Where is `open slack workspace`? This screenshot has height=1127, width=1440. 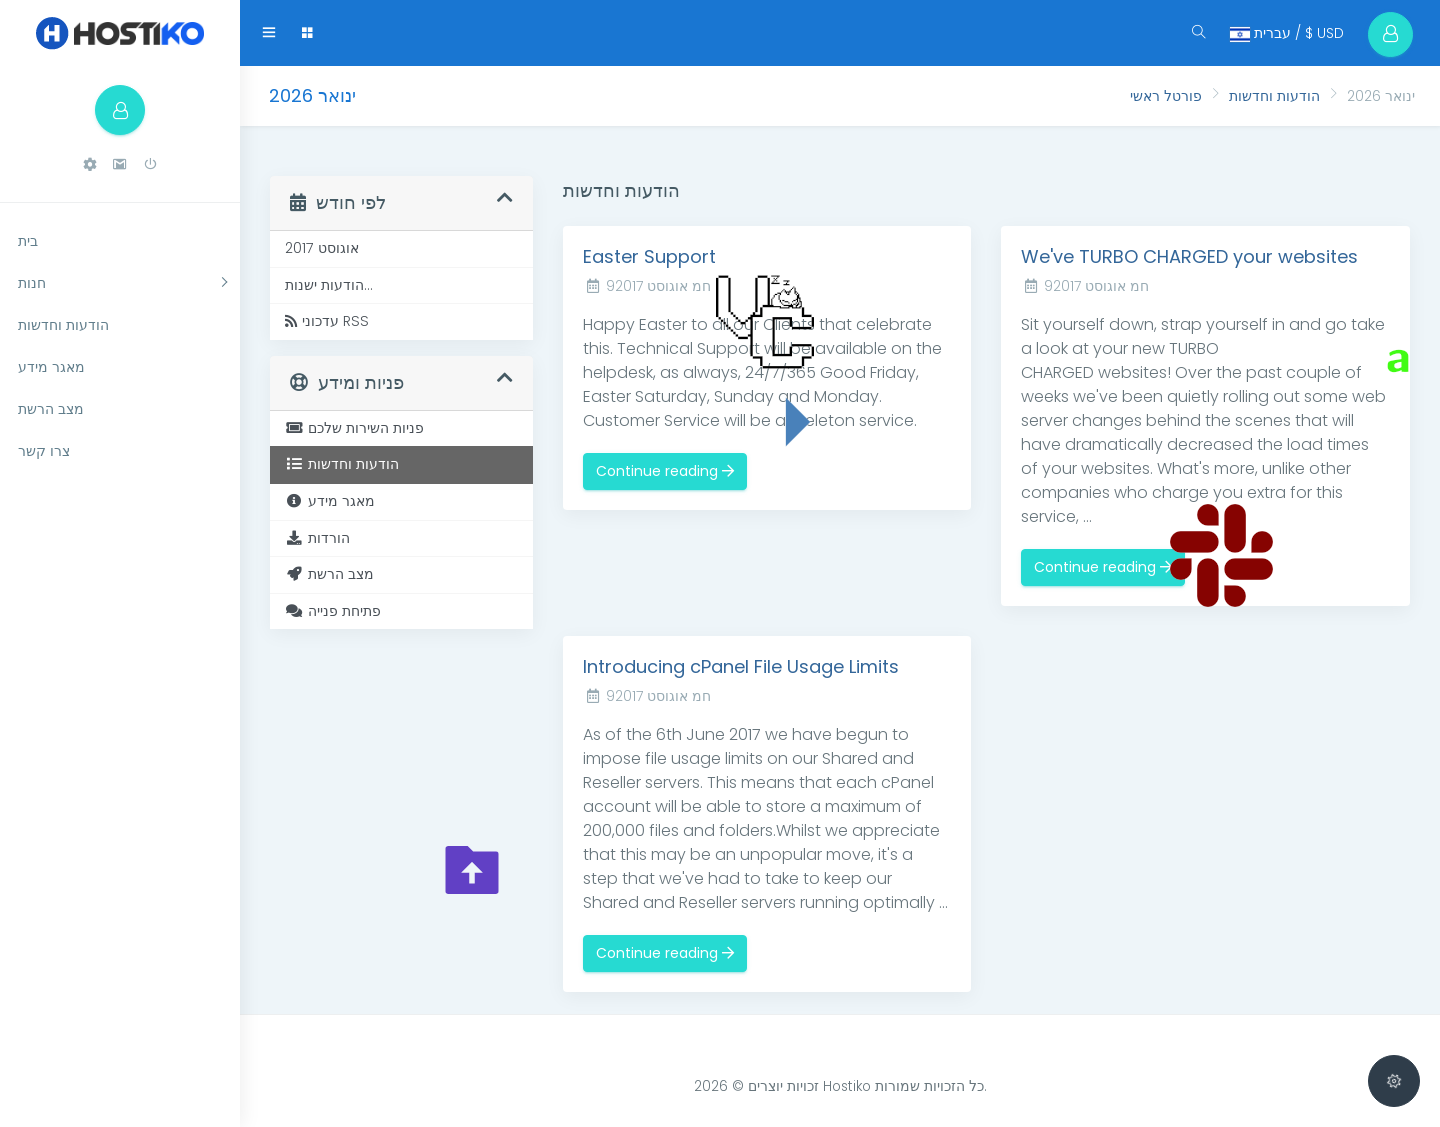 open slack workspace is located at coordinates (1221, 555).